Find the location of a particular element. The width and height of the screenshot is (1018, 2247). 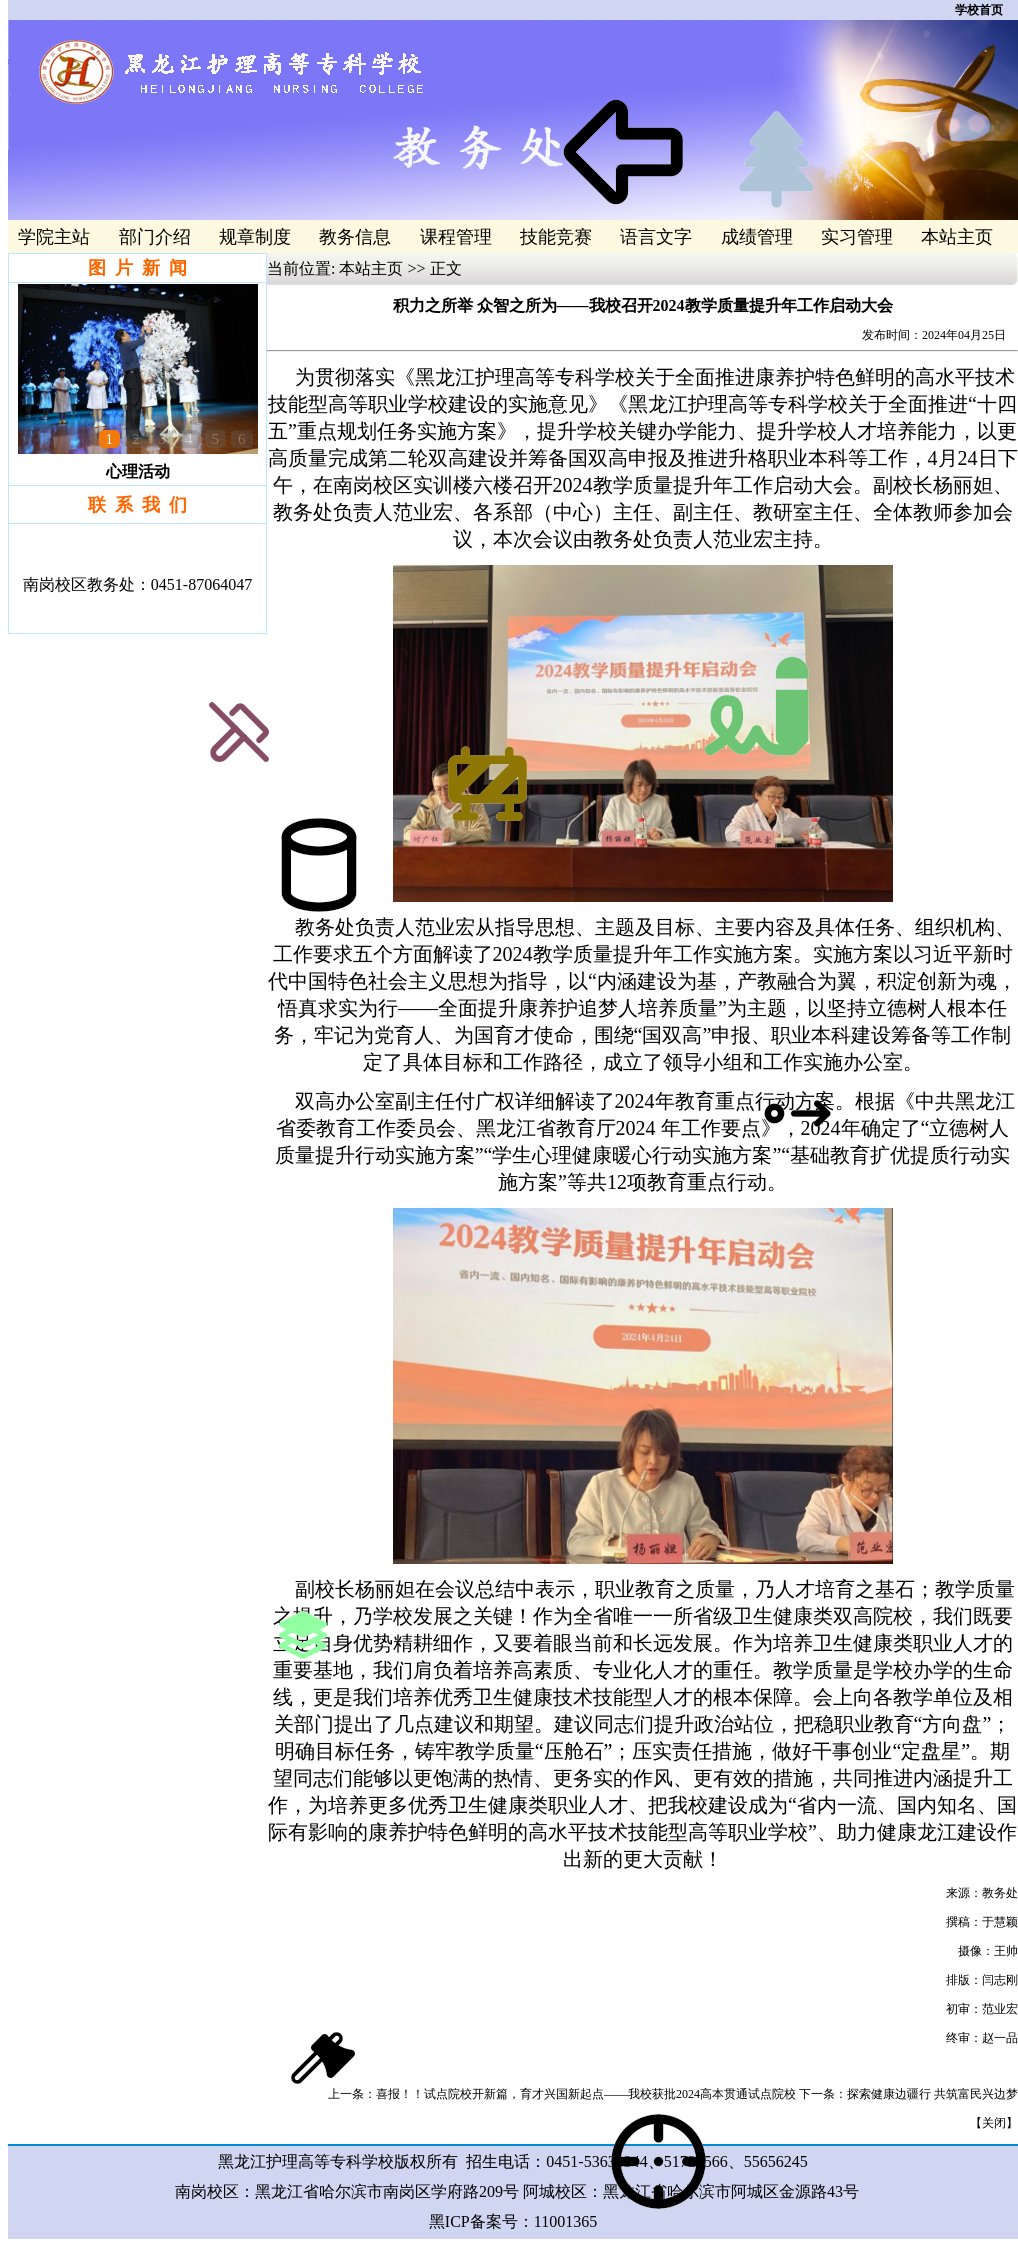

move item to the right is located at coordinates (797, 1113).